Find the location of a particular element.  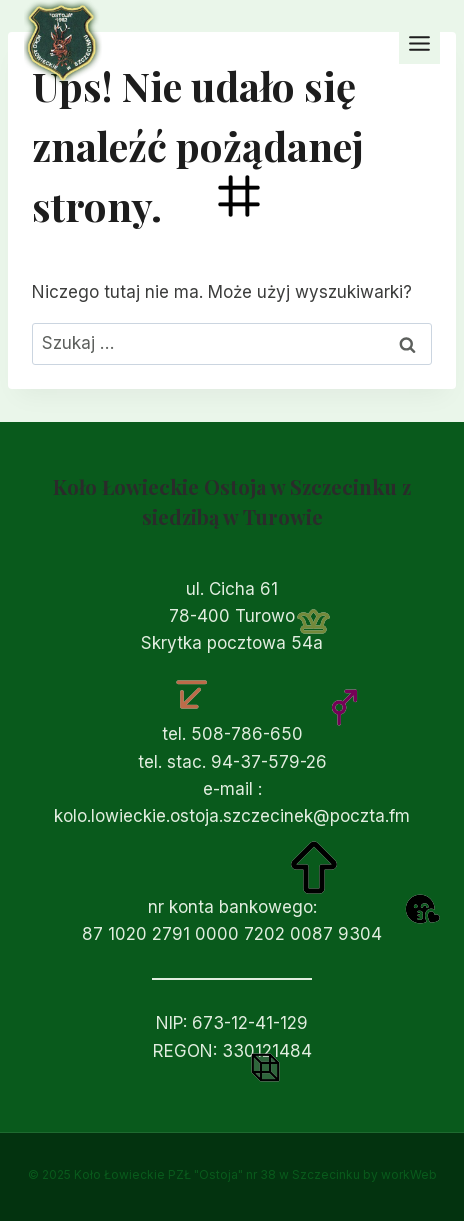

take the last right exit at the roundabout is located at coordinates (344, 707).